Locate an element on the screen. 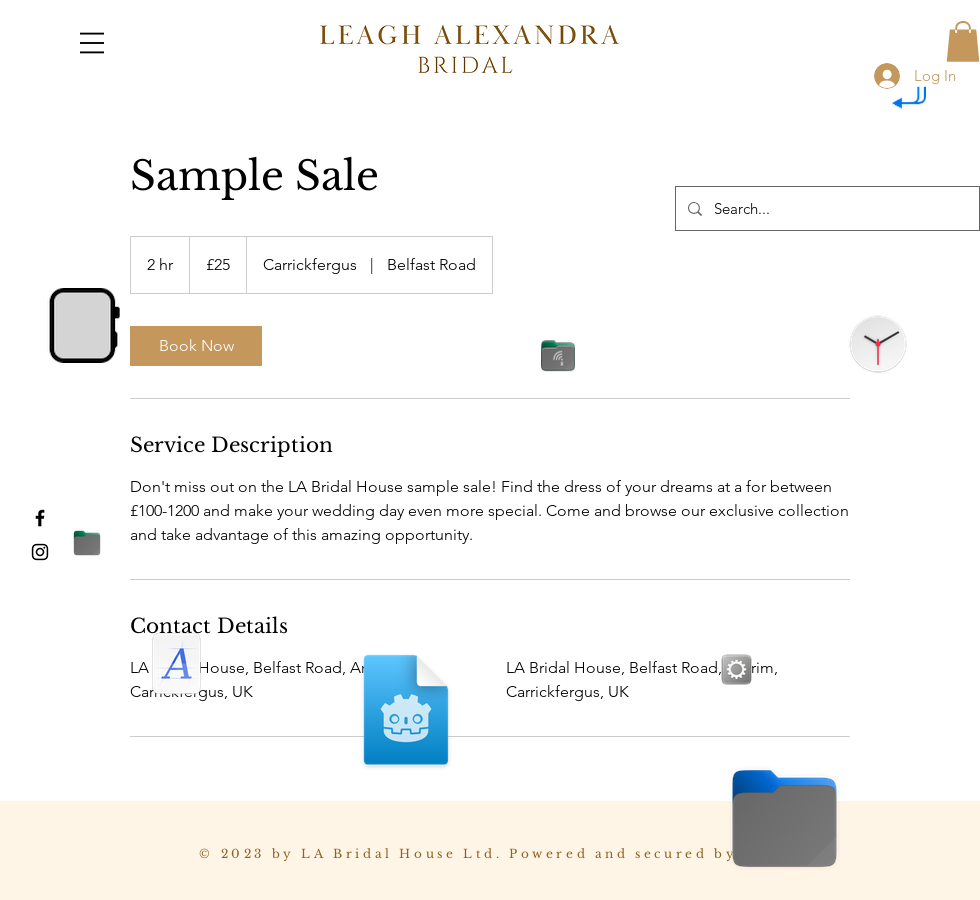 This screenshot has width=980, height=900. reply to all recipients of an email is located at coordinates (908, 95).